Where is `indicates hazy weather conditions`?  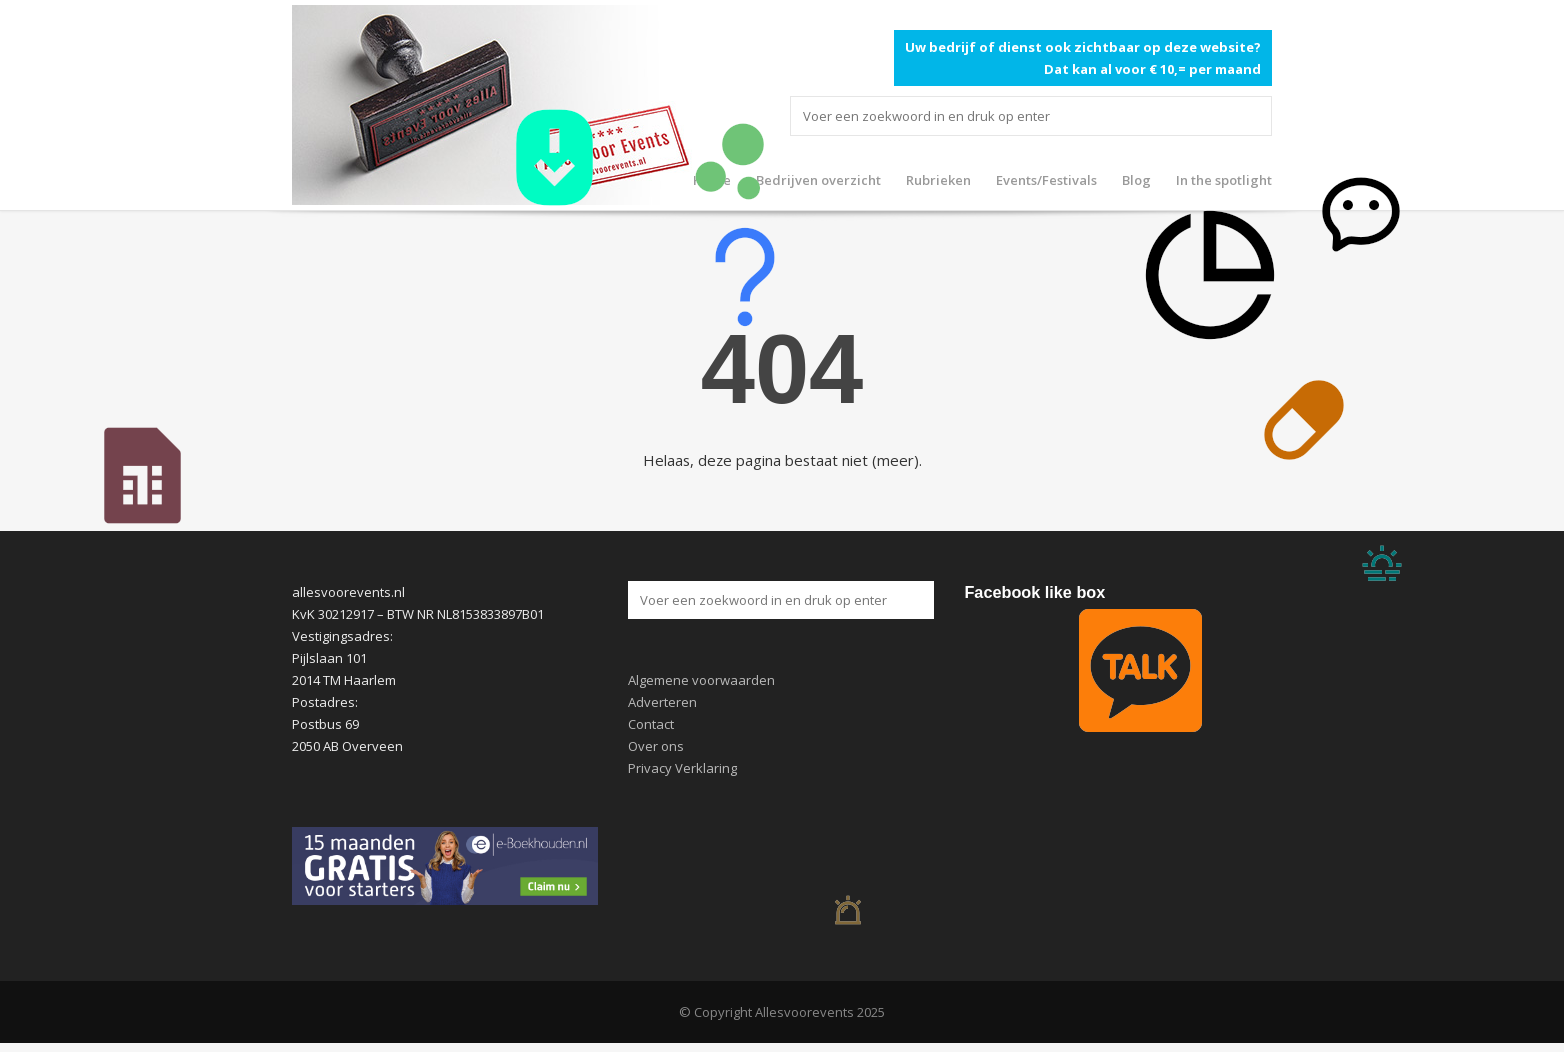
indicates hazy weather conditions is located at coordinates (1382, 565).